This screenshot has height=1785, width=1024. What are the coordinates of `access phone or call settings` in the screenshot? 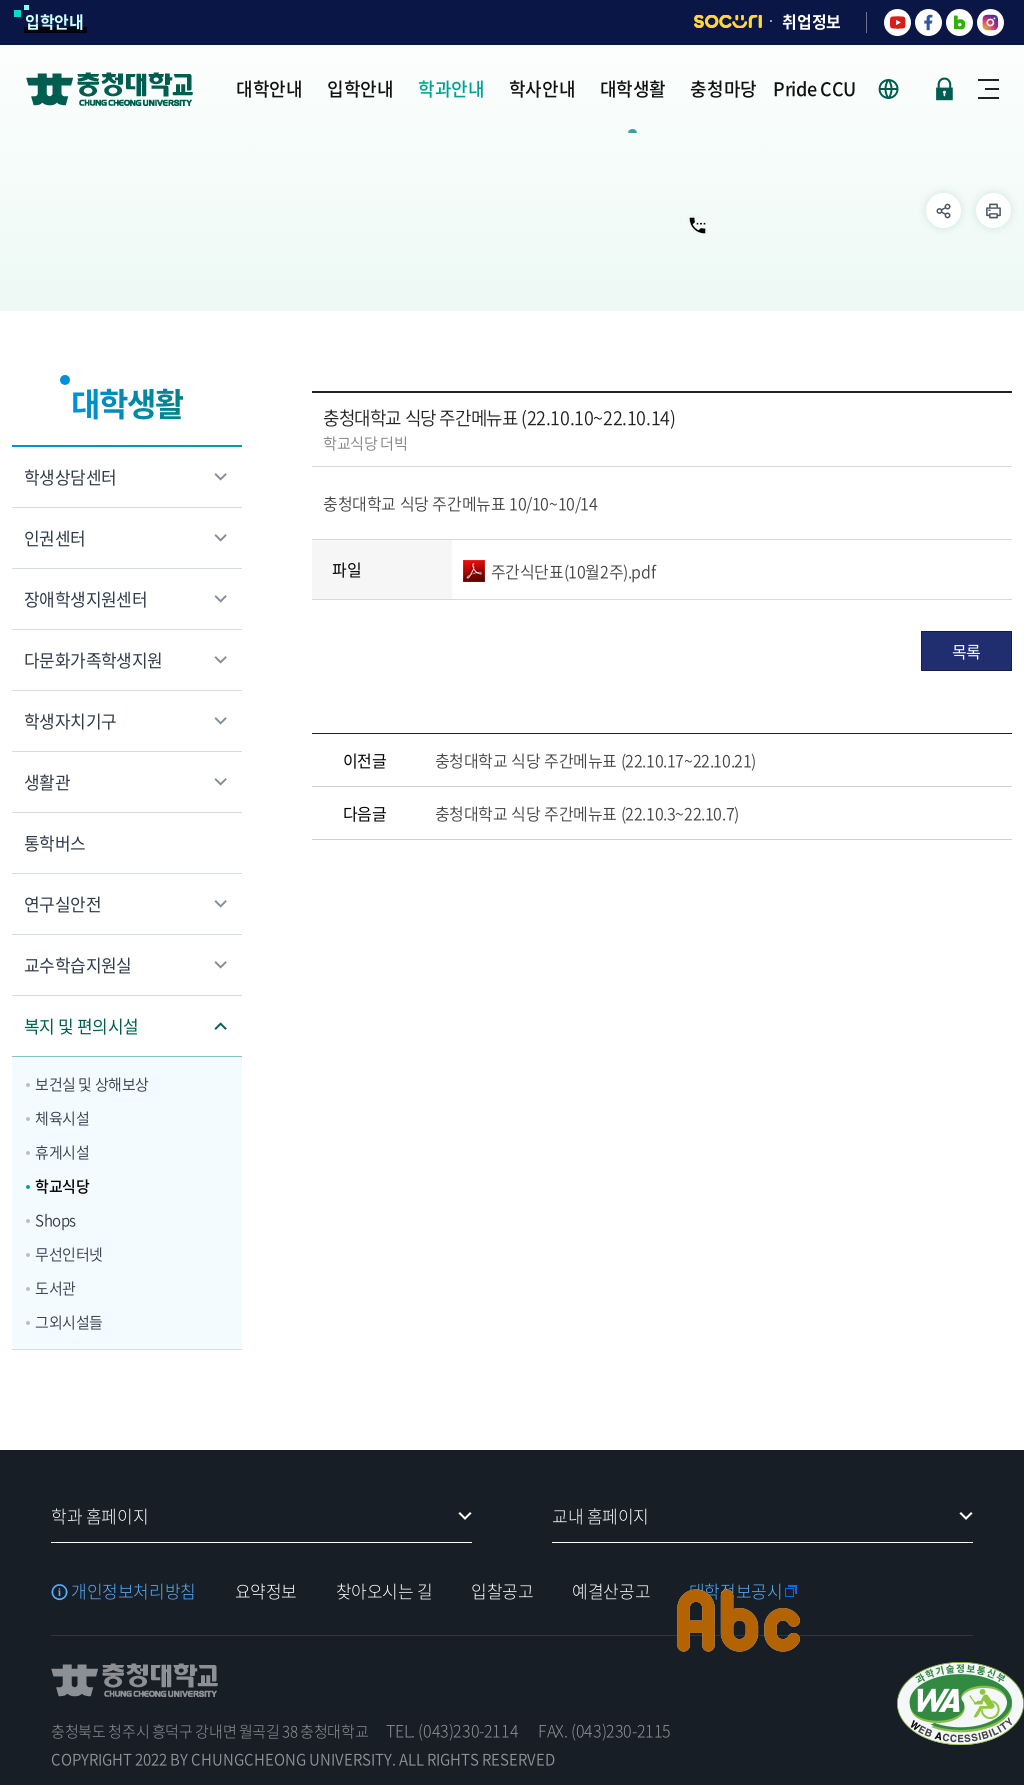 It's located at (697, 225).